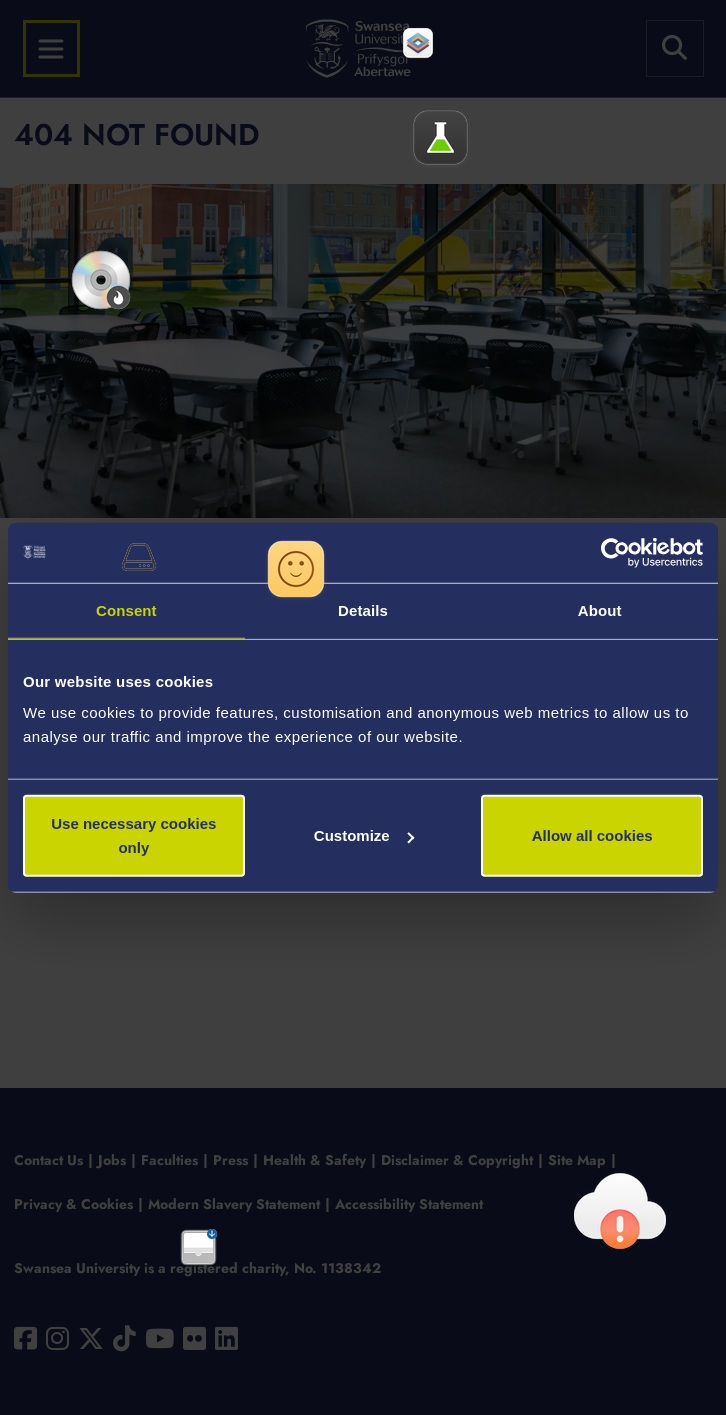 The width and height of the screenshot is (726, 1415). Describe the element at coordinates (440, 138) in the screenshot. I see `open science or chemistry-related applications` at that location.